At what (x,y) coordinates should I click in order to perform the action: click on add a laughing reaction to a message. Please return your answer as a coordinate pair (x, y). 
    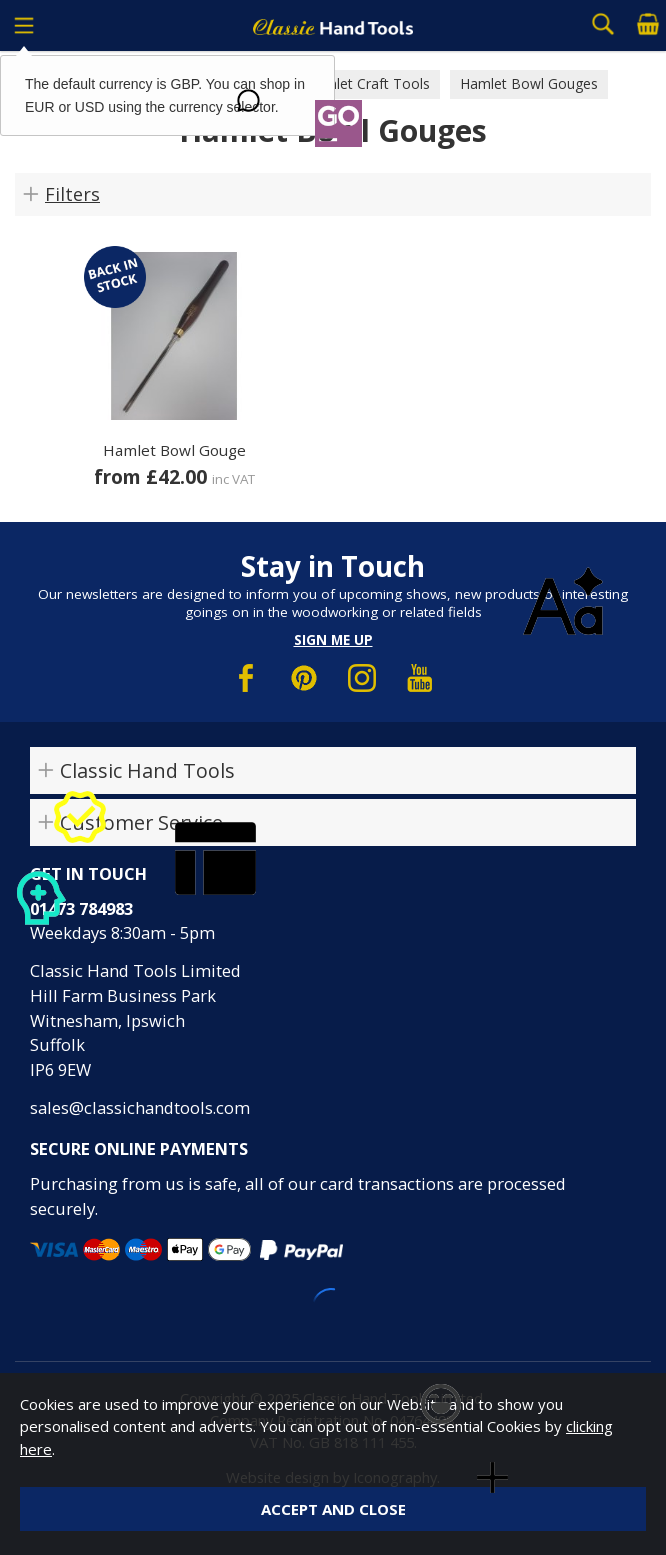
    Looking at the image, I should click on (441, 1404).